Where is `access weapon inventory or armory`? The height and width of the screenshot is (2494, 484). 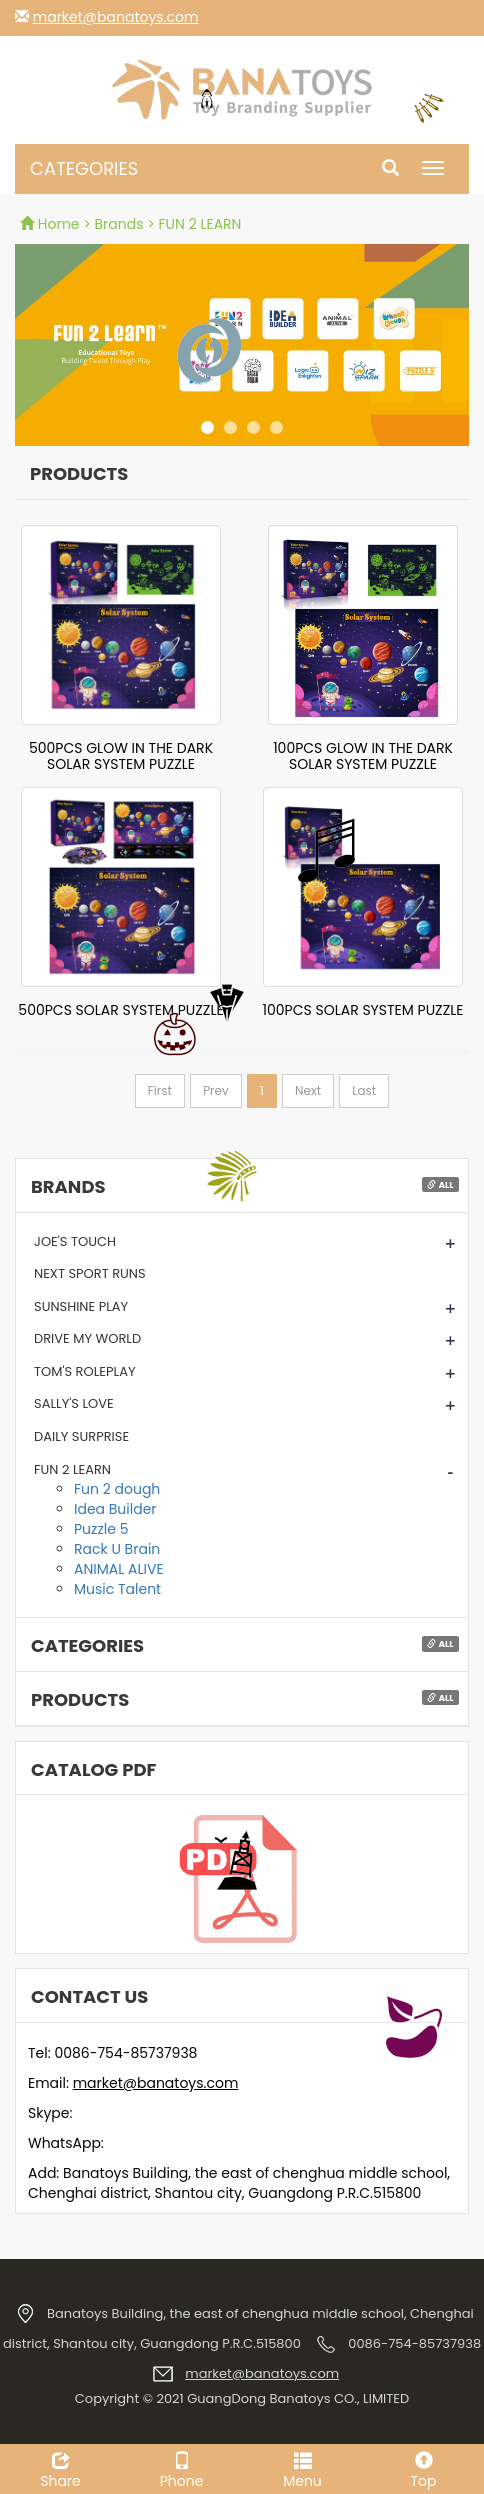 access weapon inventory or armory is located at coordinates (429, 108).